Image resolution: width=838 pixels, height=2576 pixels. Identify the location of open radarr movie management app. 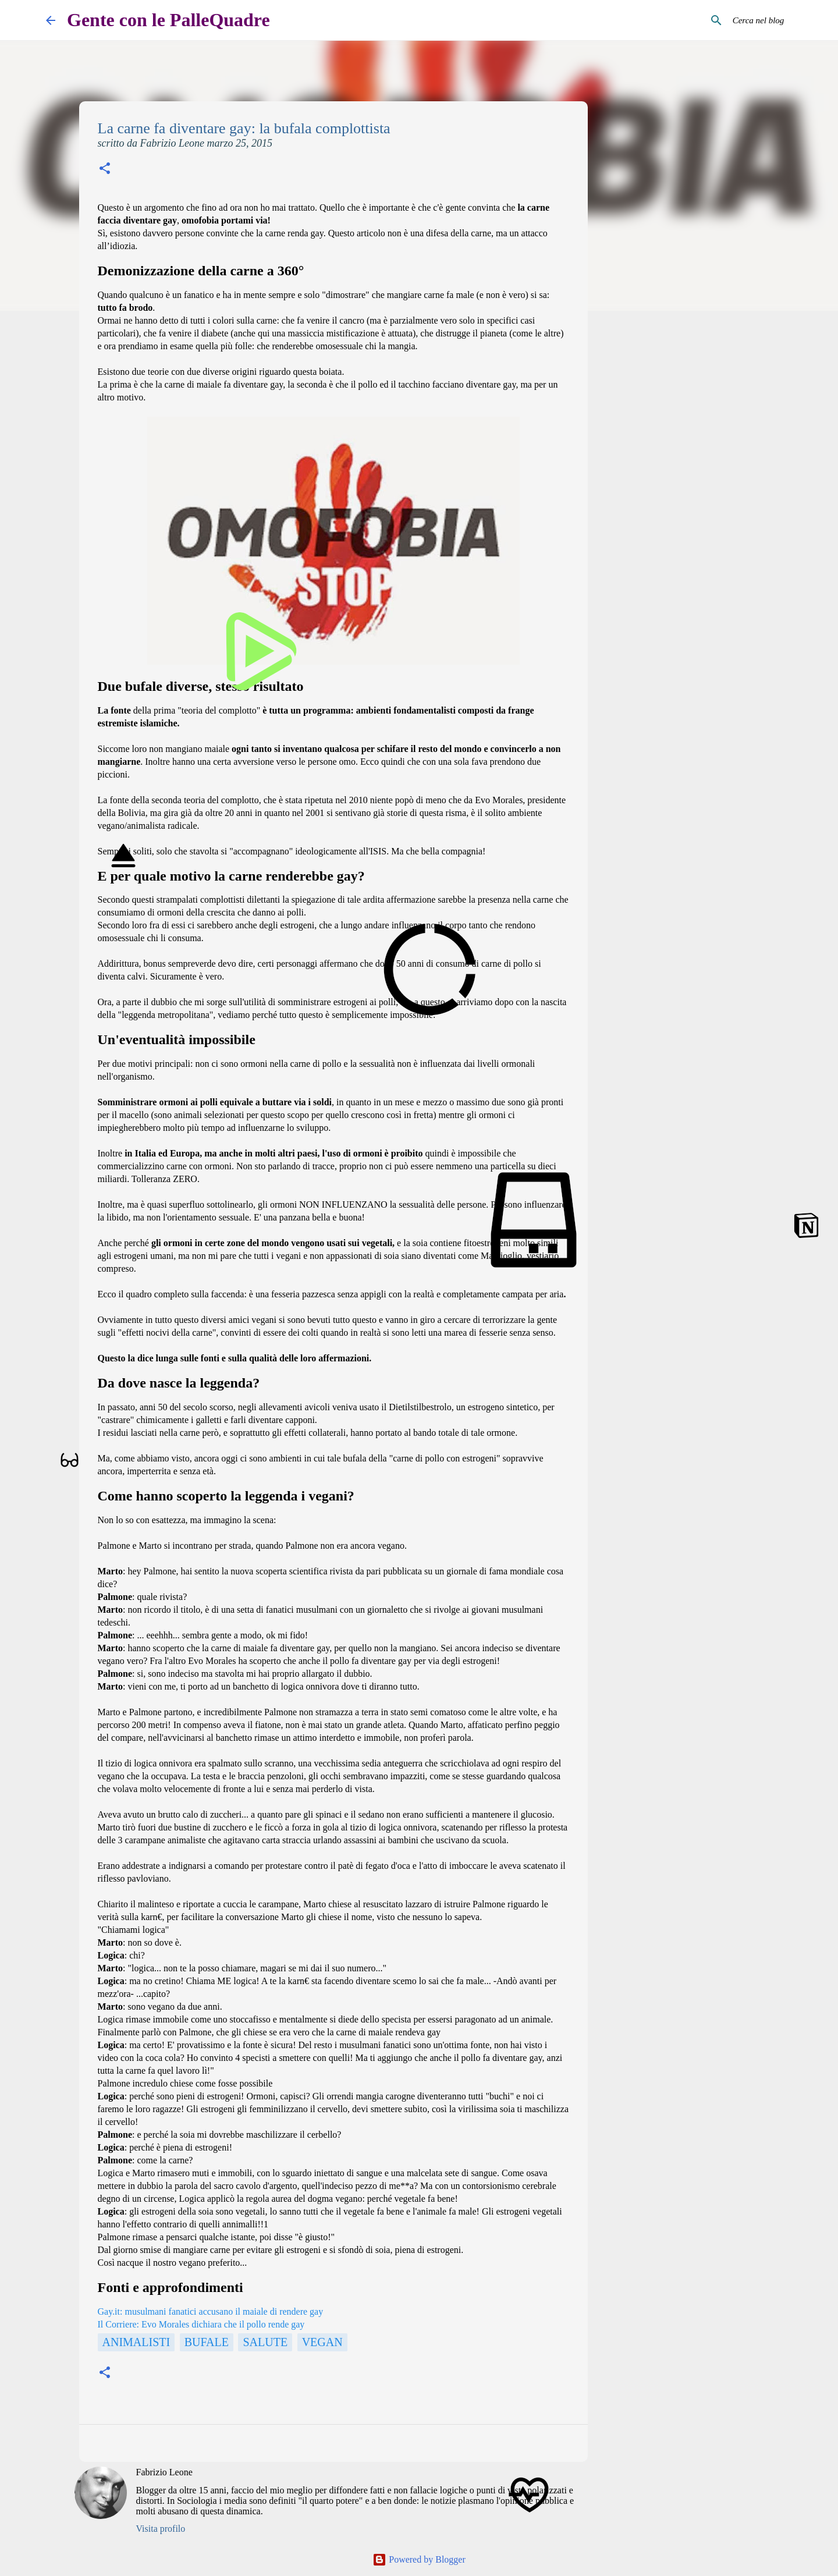
(261, 651).